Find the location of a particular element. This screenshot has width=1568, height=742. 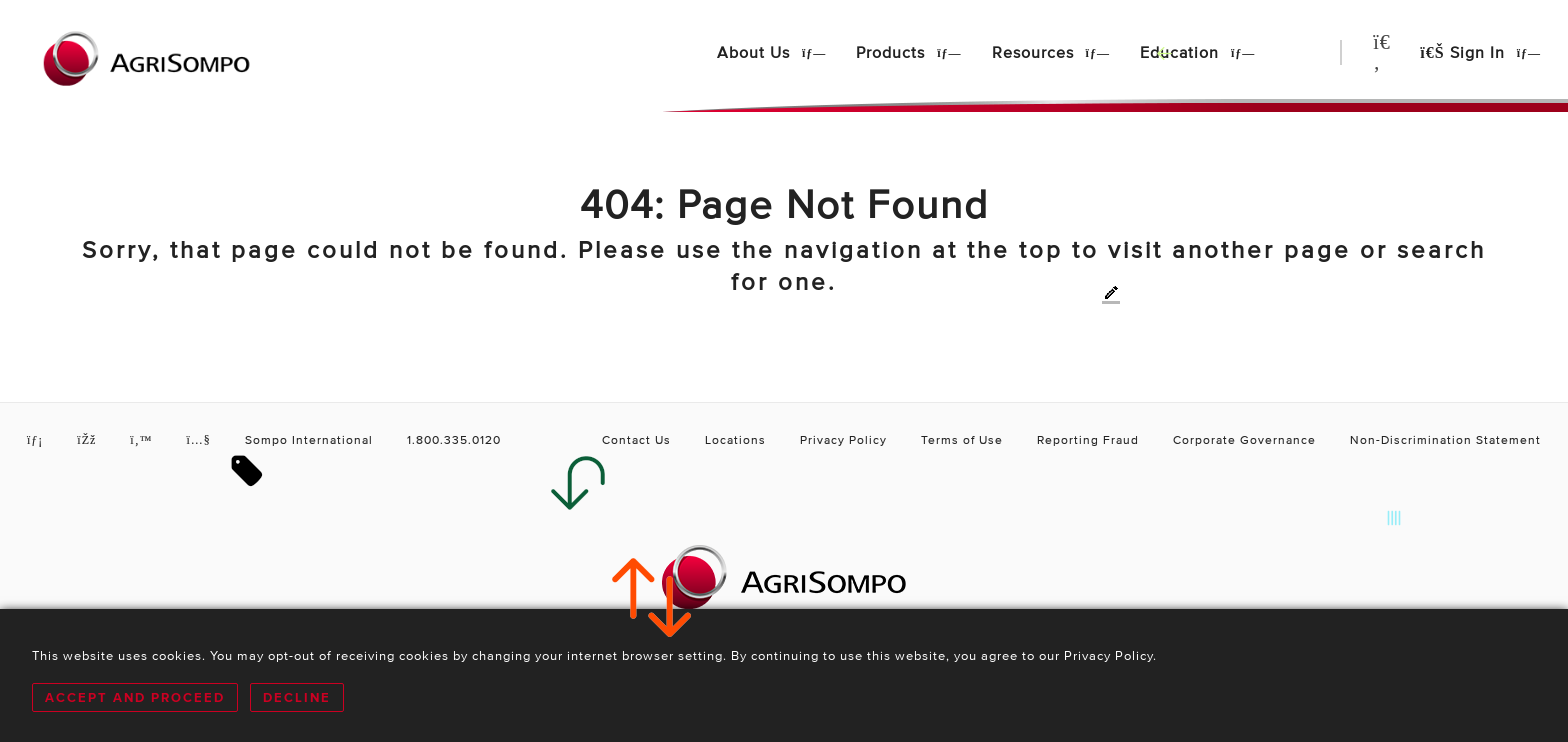

indicates a count or tally of four items is located at coordinates (1394, 518).